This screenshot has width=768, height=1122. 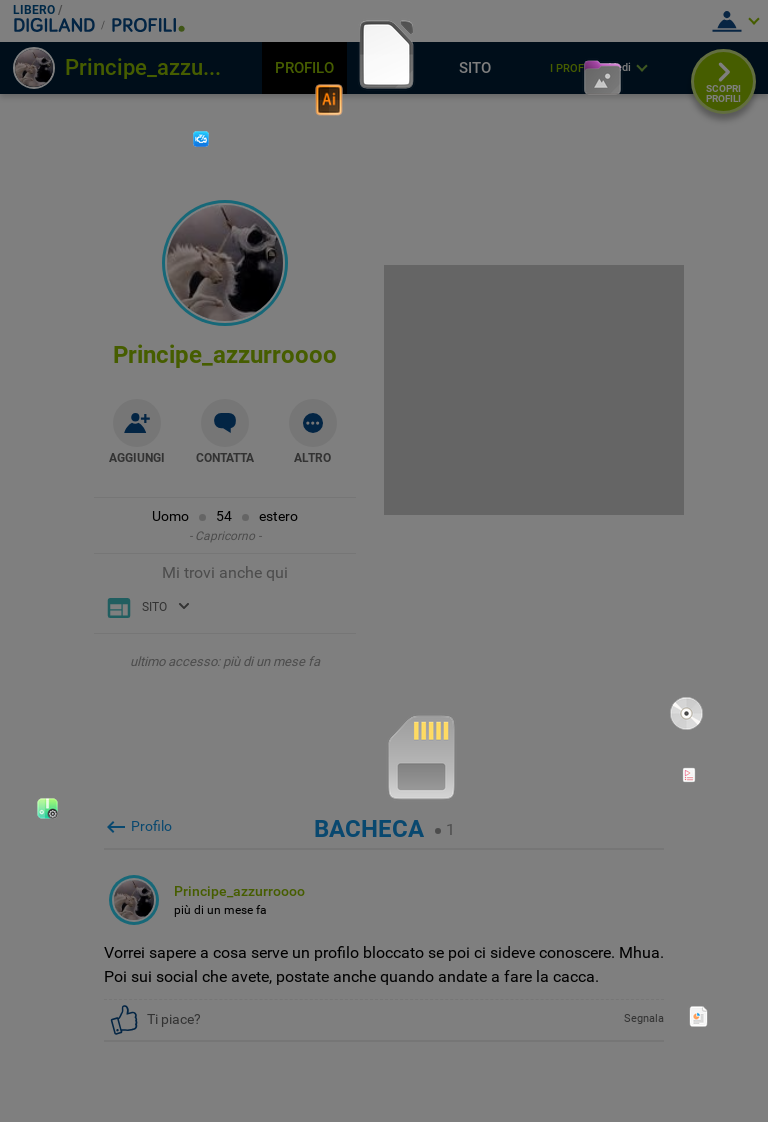 I want to click on open an Adobe Illustrator file, so click(x=329, y=100).